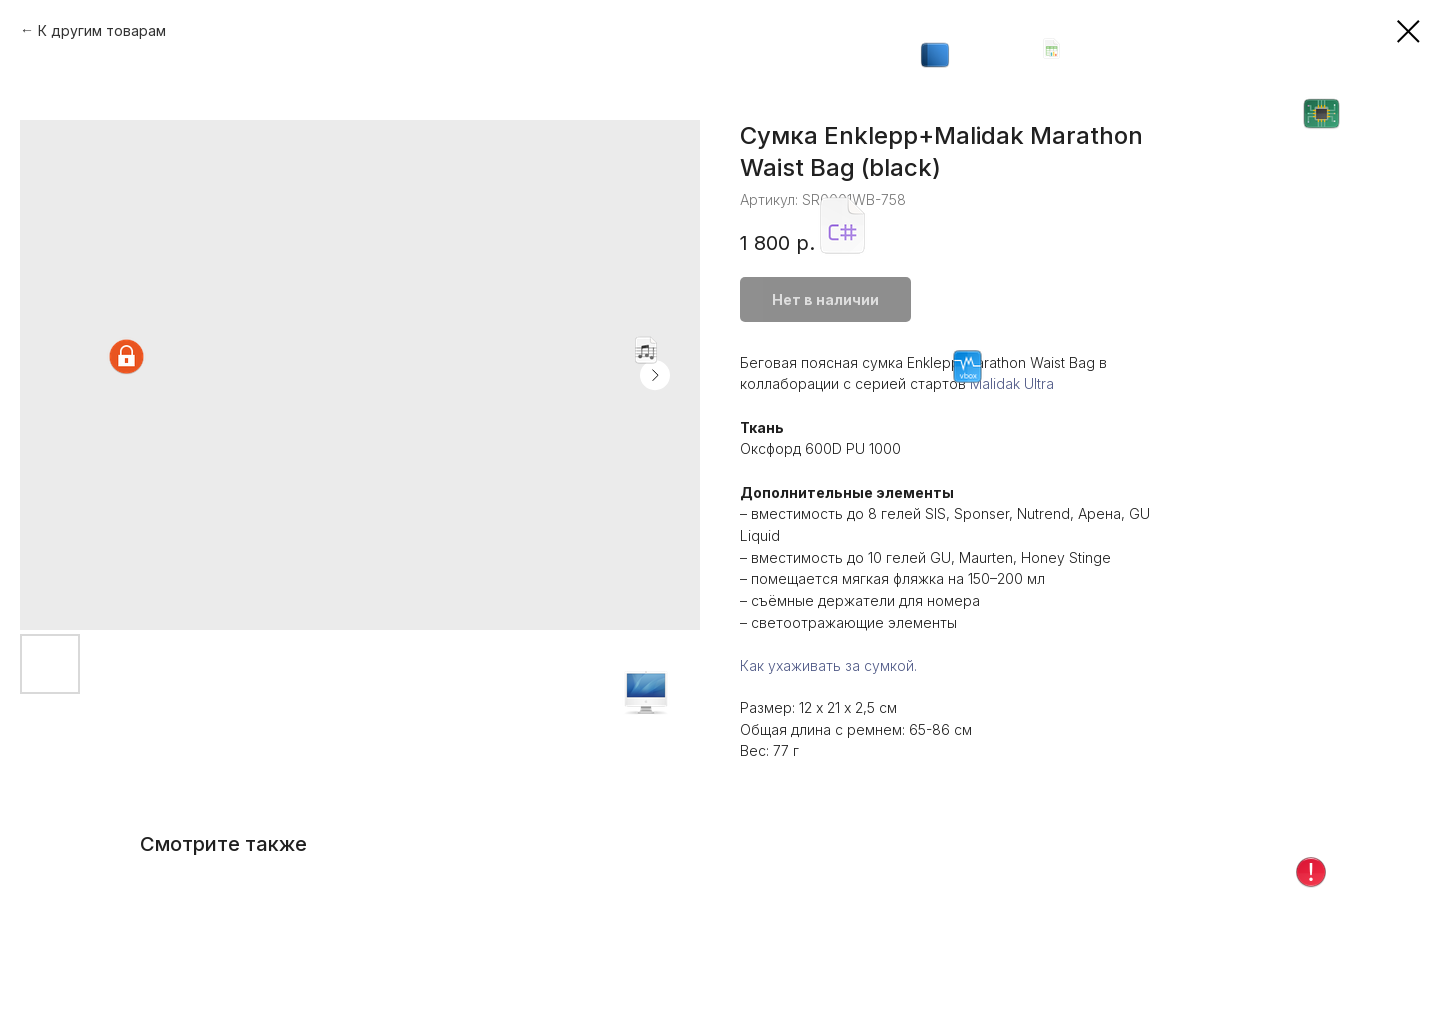 This screenshot has width=1440, height=1016. Describe the element at coordinates (126, 356) in the screenshot. I see `indicates a file or folder is read-only` at that location.